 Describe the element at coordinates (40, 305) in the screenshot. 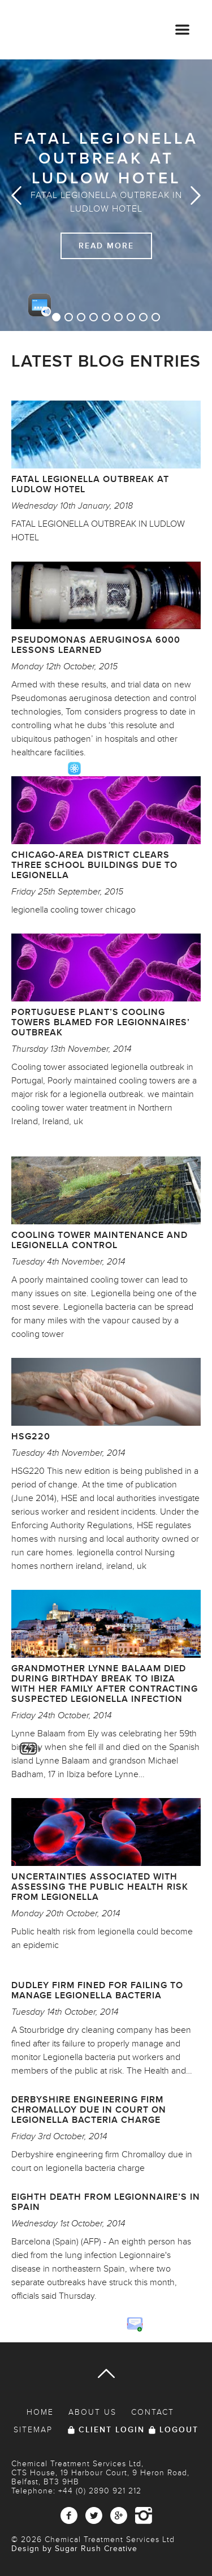

I see `open mpd music player daemon app` at that location.